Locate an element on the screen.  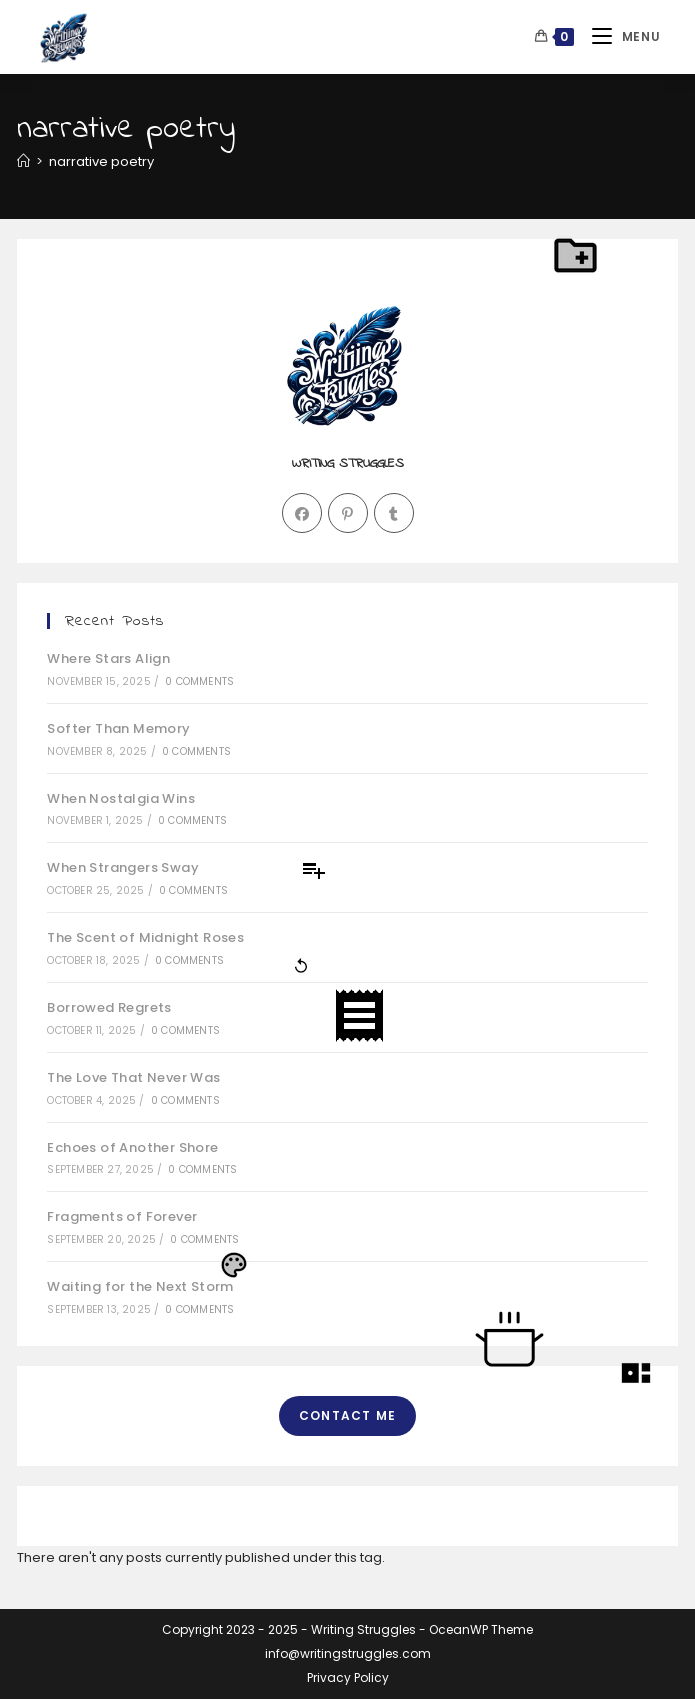
add a new item to your playlist is located at coordinates (314, 870).